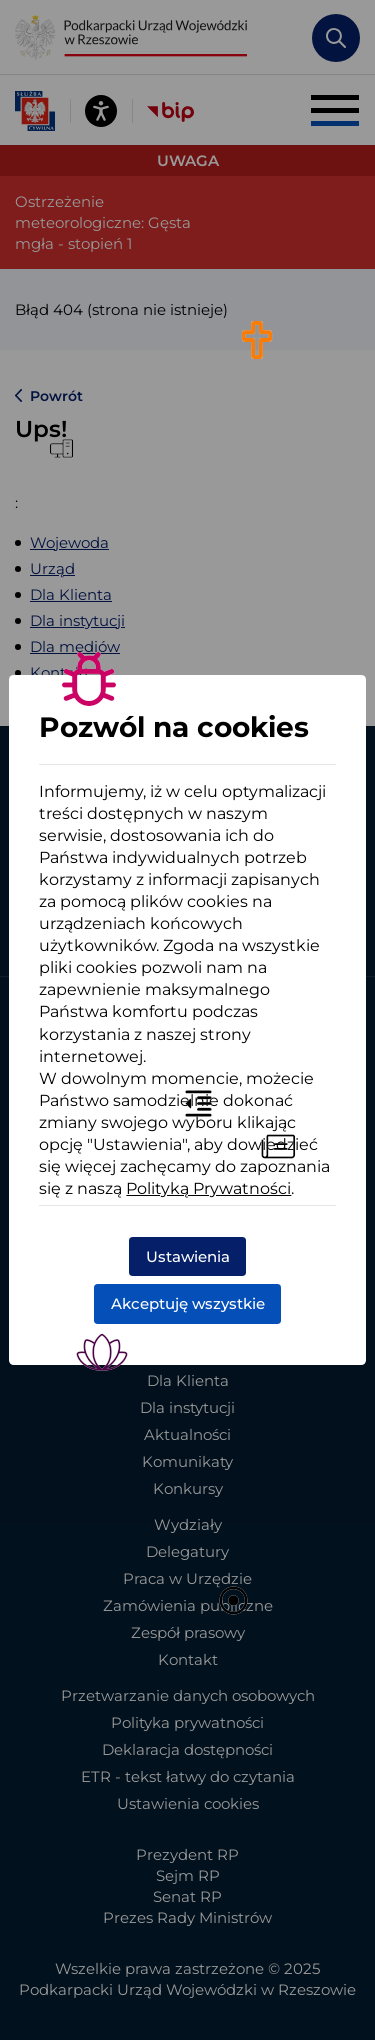  Describe the element at coordinates (257, 340) in the screenshot. I see `indicates a religious or faith-based feature` at that location.